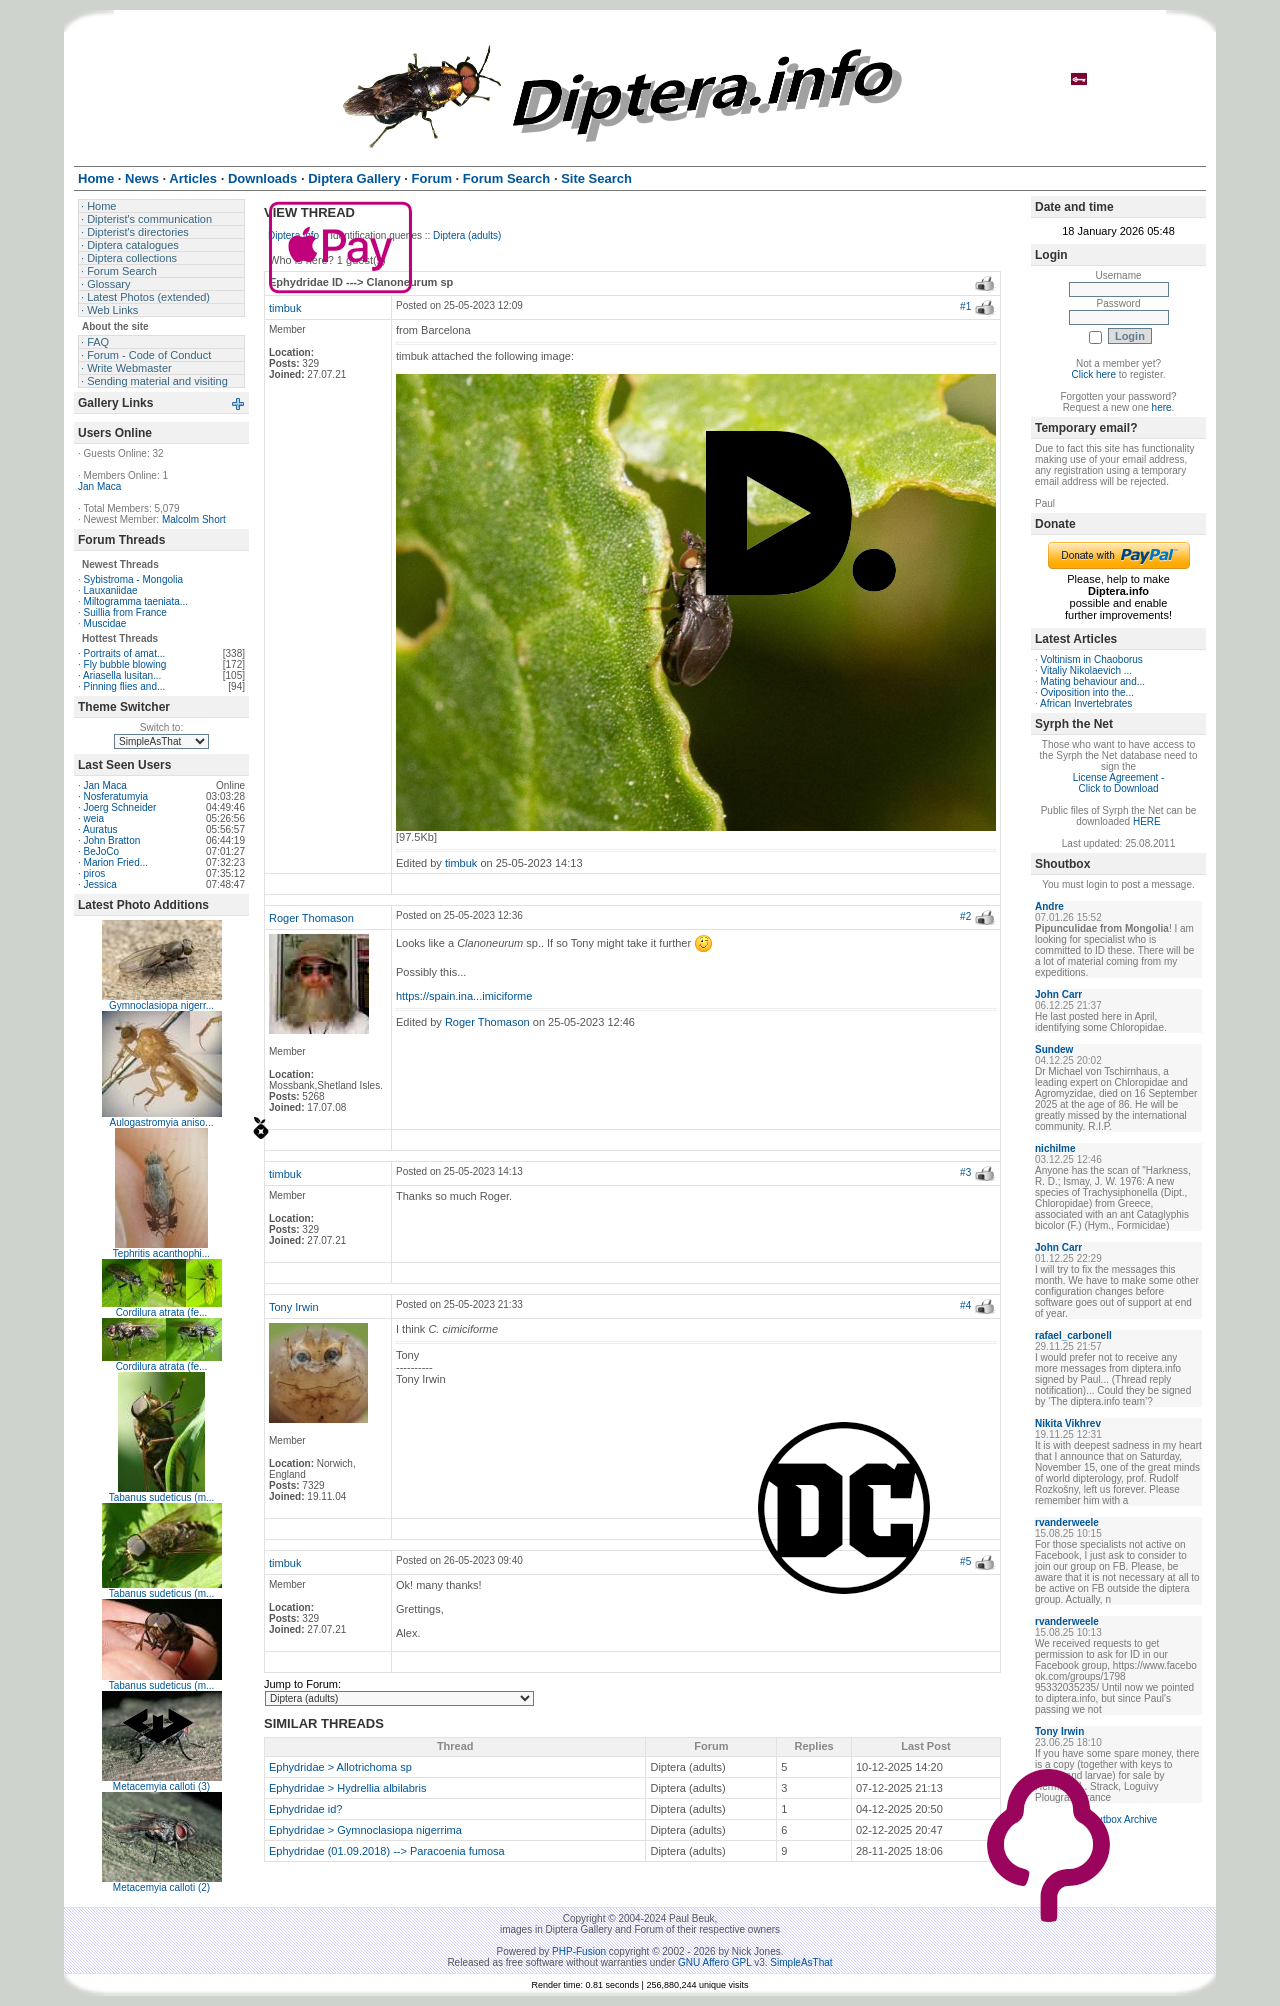 The width and height of the screenshot is (1280, 2006). I want to click on open the gumtree app, so click(1048, 1845).